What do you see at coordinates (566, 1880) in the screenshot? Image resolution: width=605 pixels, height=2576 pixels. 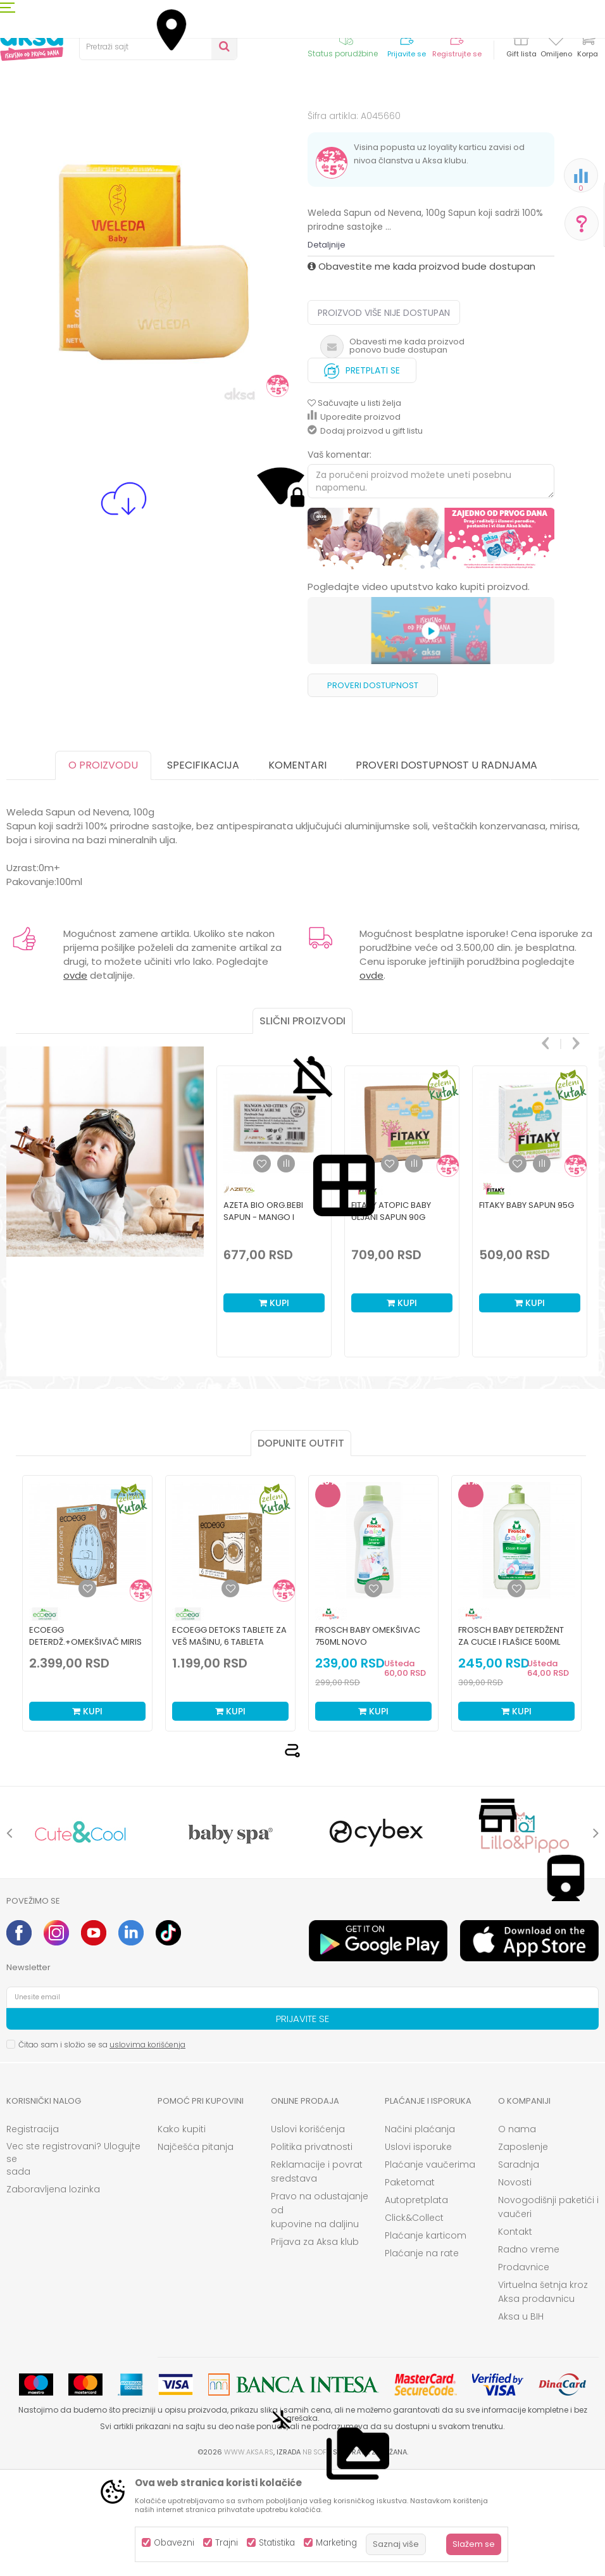 I see `get train or railway directions` at bounding box center [566, 1880].